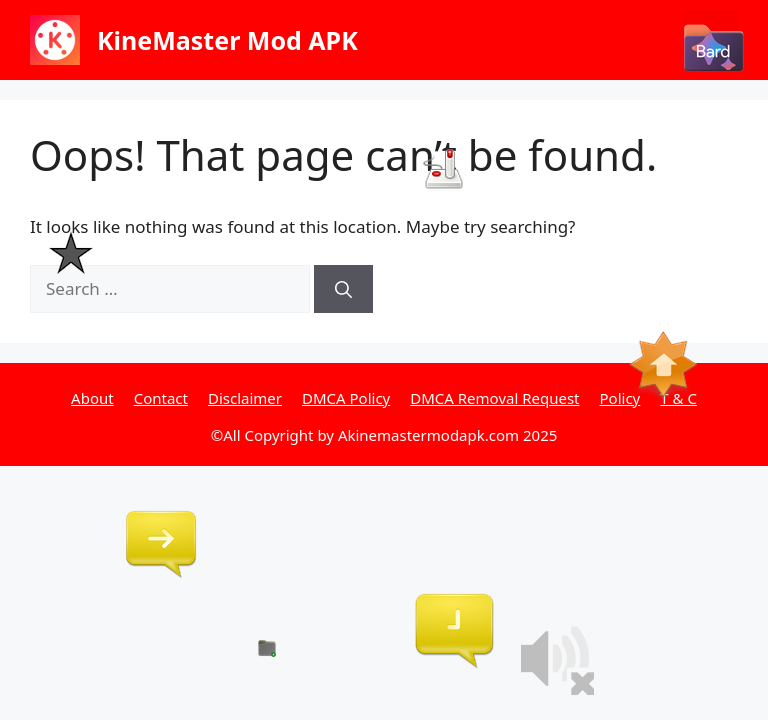 This screenshot has width=768, height=720. What do you see at coordinates (161, 543) in the screenshot?
I see `user status: away or stepped out` at bounding box center [161, 543].